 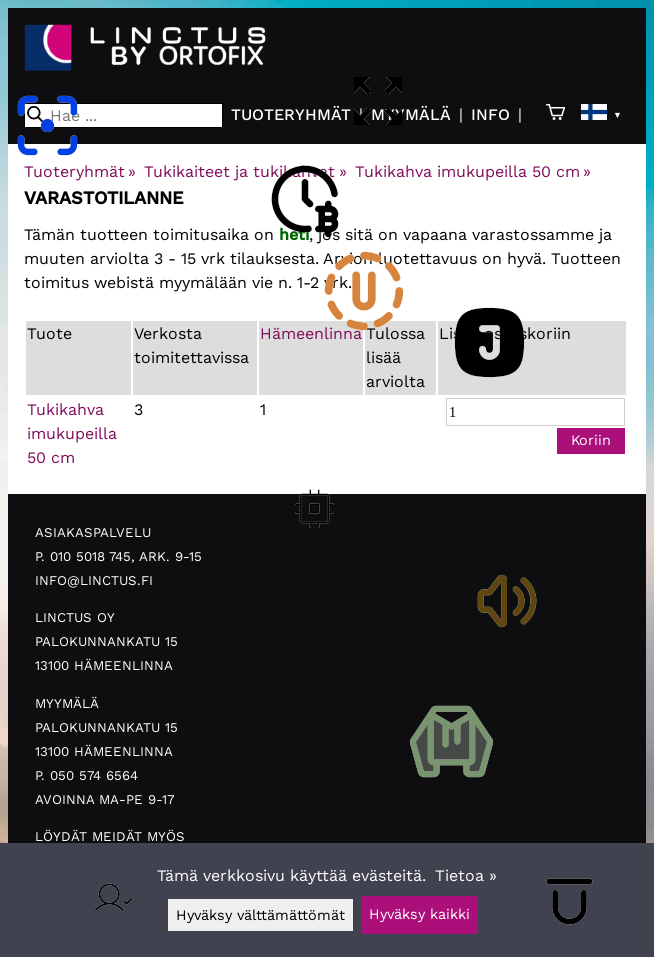 I want to click on apply overline text formatting, so click(x=569, y=901).